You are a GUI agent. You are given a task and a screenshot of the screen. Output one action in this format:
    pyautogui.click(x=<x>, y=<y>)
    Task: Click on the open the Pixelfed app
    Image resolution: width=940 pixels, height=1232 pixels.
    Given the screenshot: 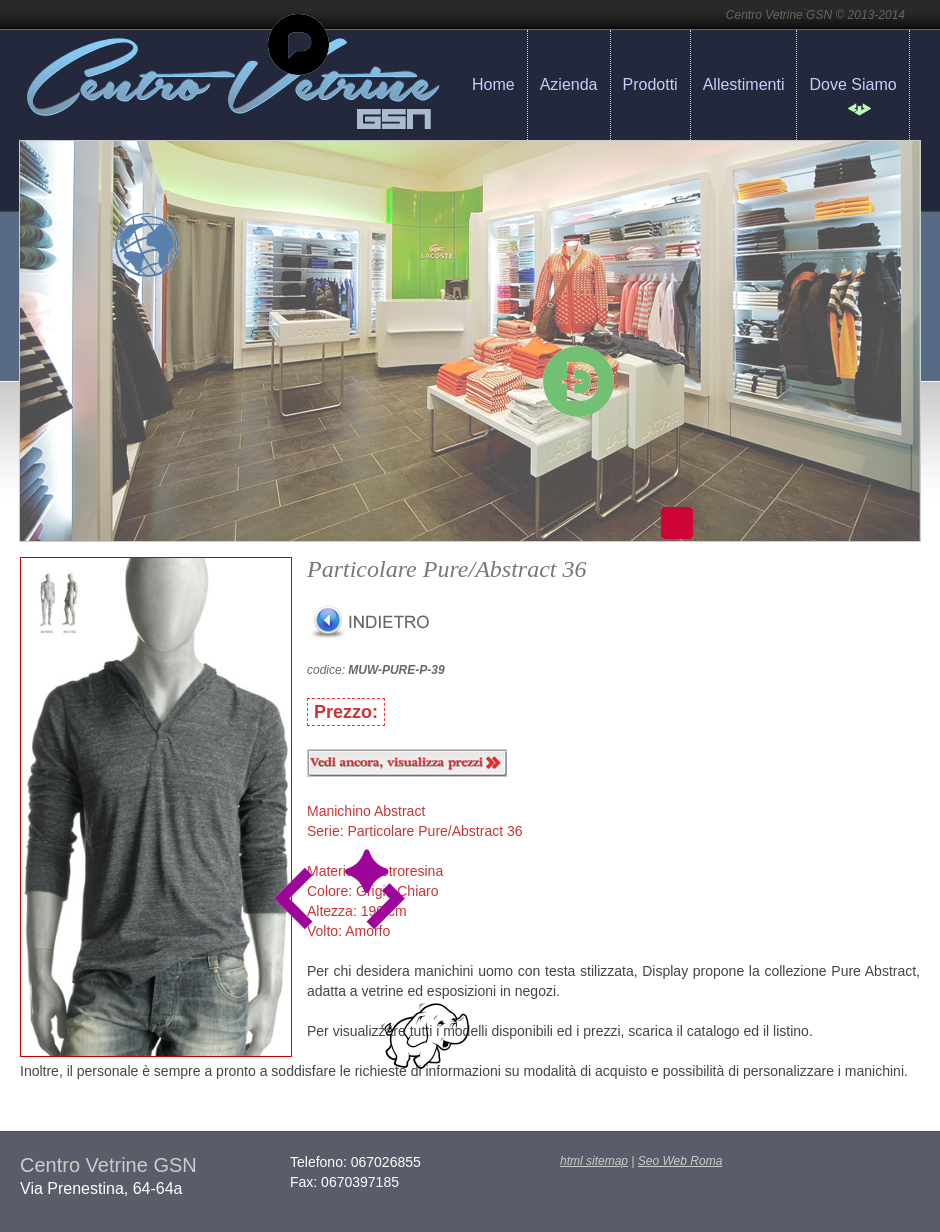 What is the action you would take?
    pyautogui.click(x=298, y=44)
    